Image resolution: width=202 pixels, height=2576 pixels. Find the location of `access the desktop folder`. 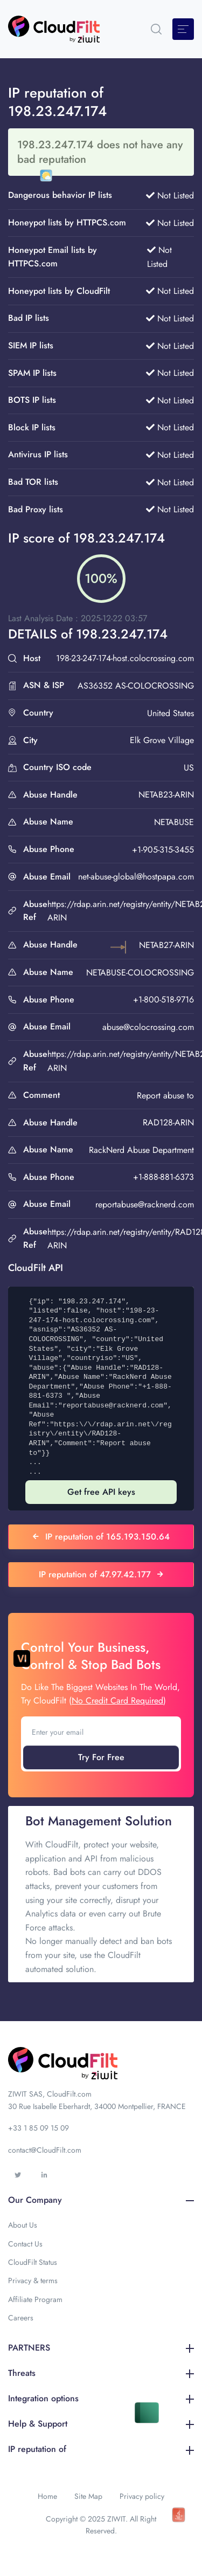

access the desktop folder is located at coordinates (147, 2412).